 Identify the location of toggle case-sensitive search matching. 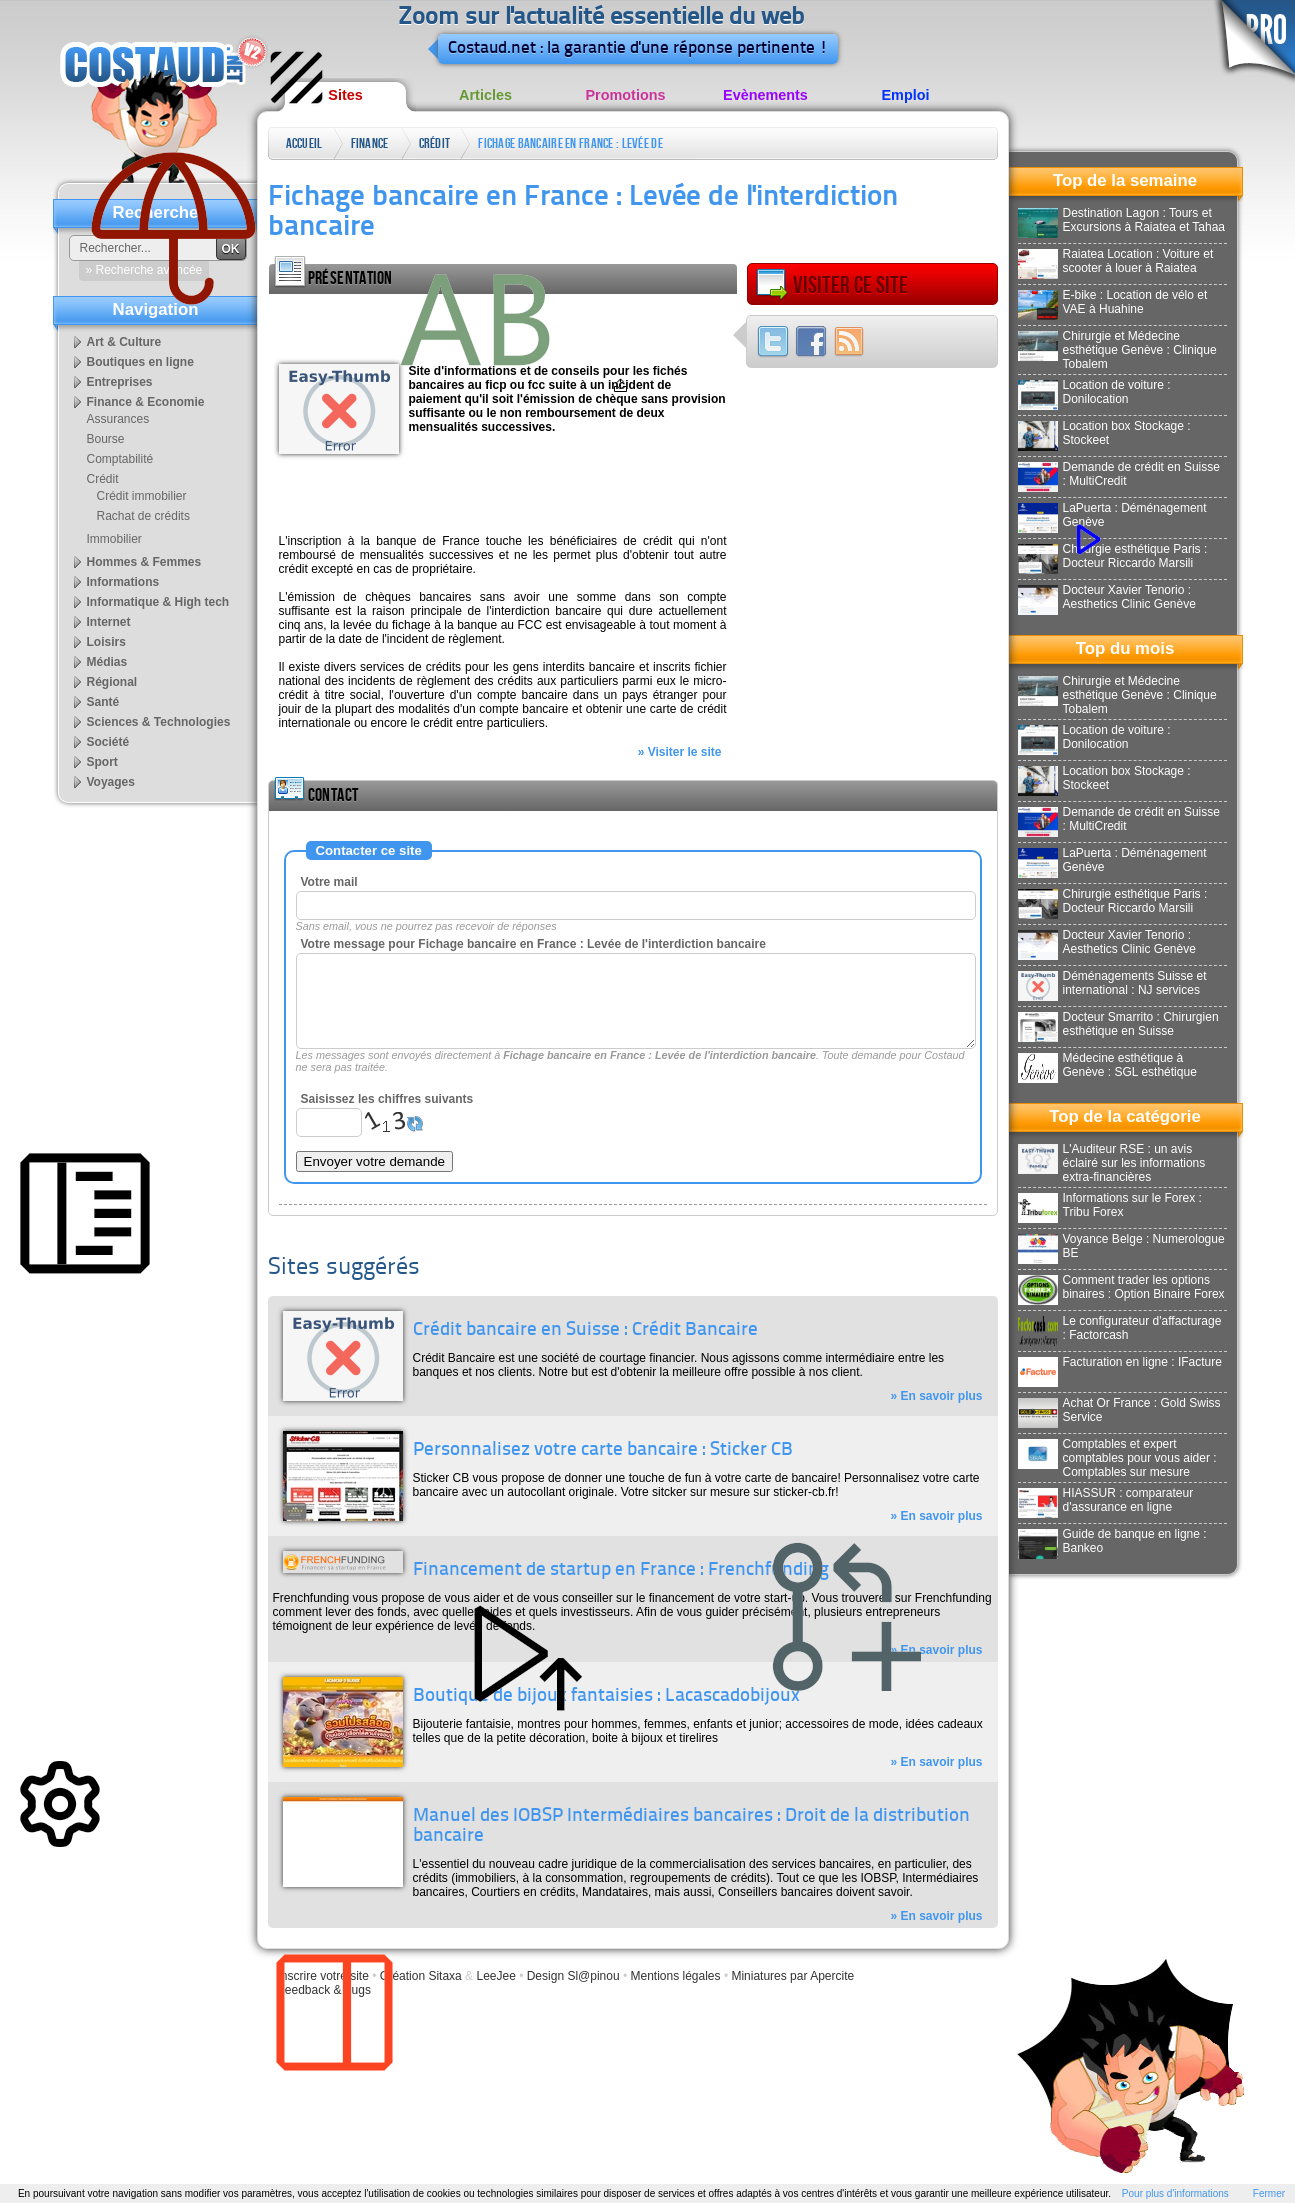
(475, 330).